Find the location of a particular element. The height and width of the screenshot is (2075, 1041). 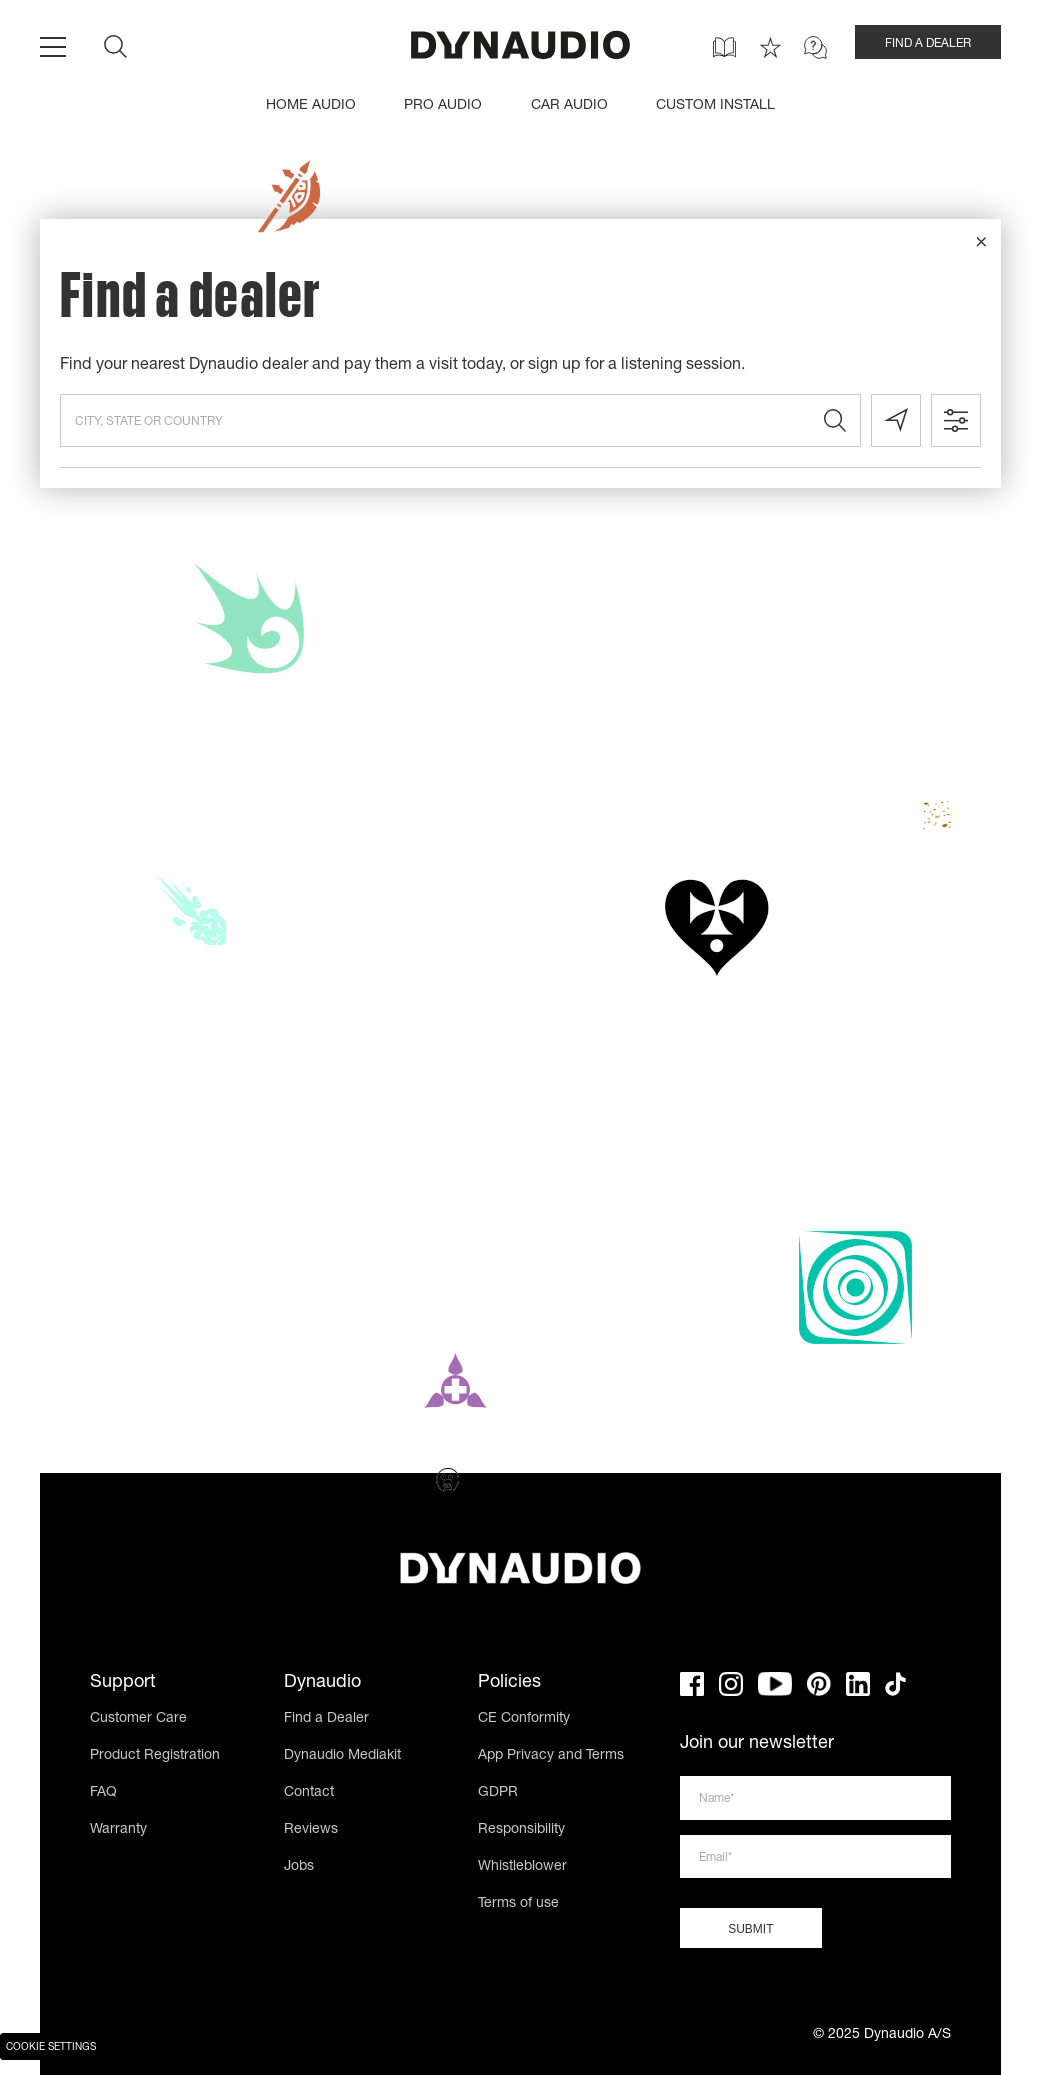

abstract decorative element or game asset is located at coordinates (855, 1287).